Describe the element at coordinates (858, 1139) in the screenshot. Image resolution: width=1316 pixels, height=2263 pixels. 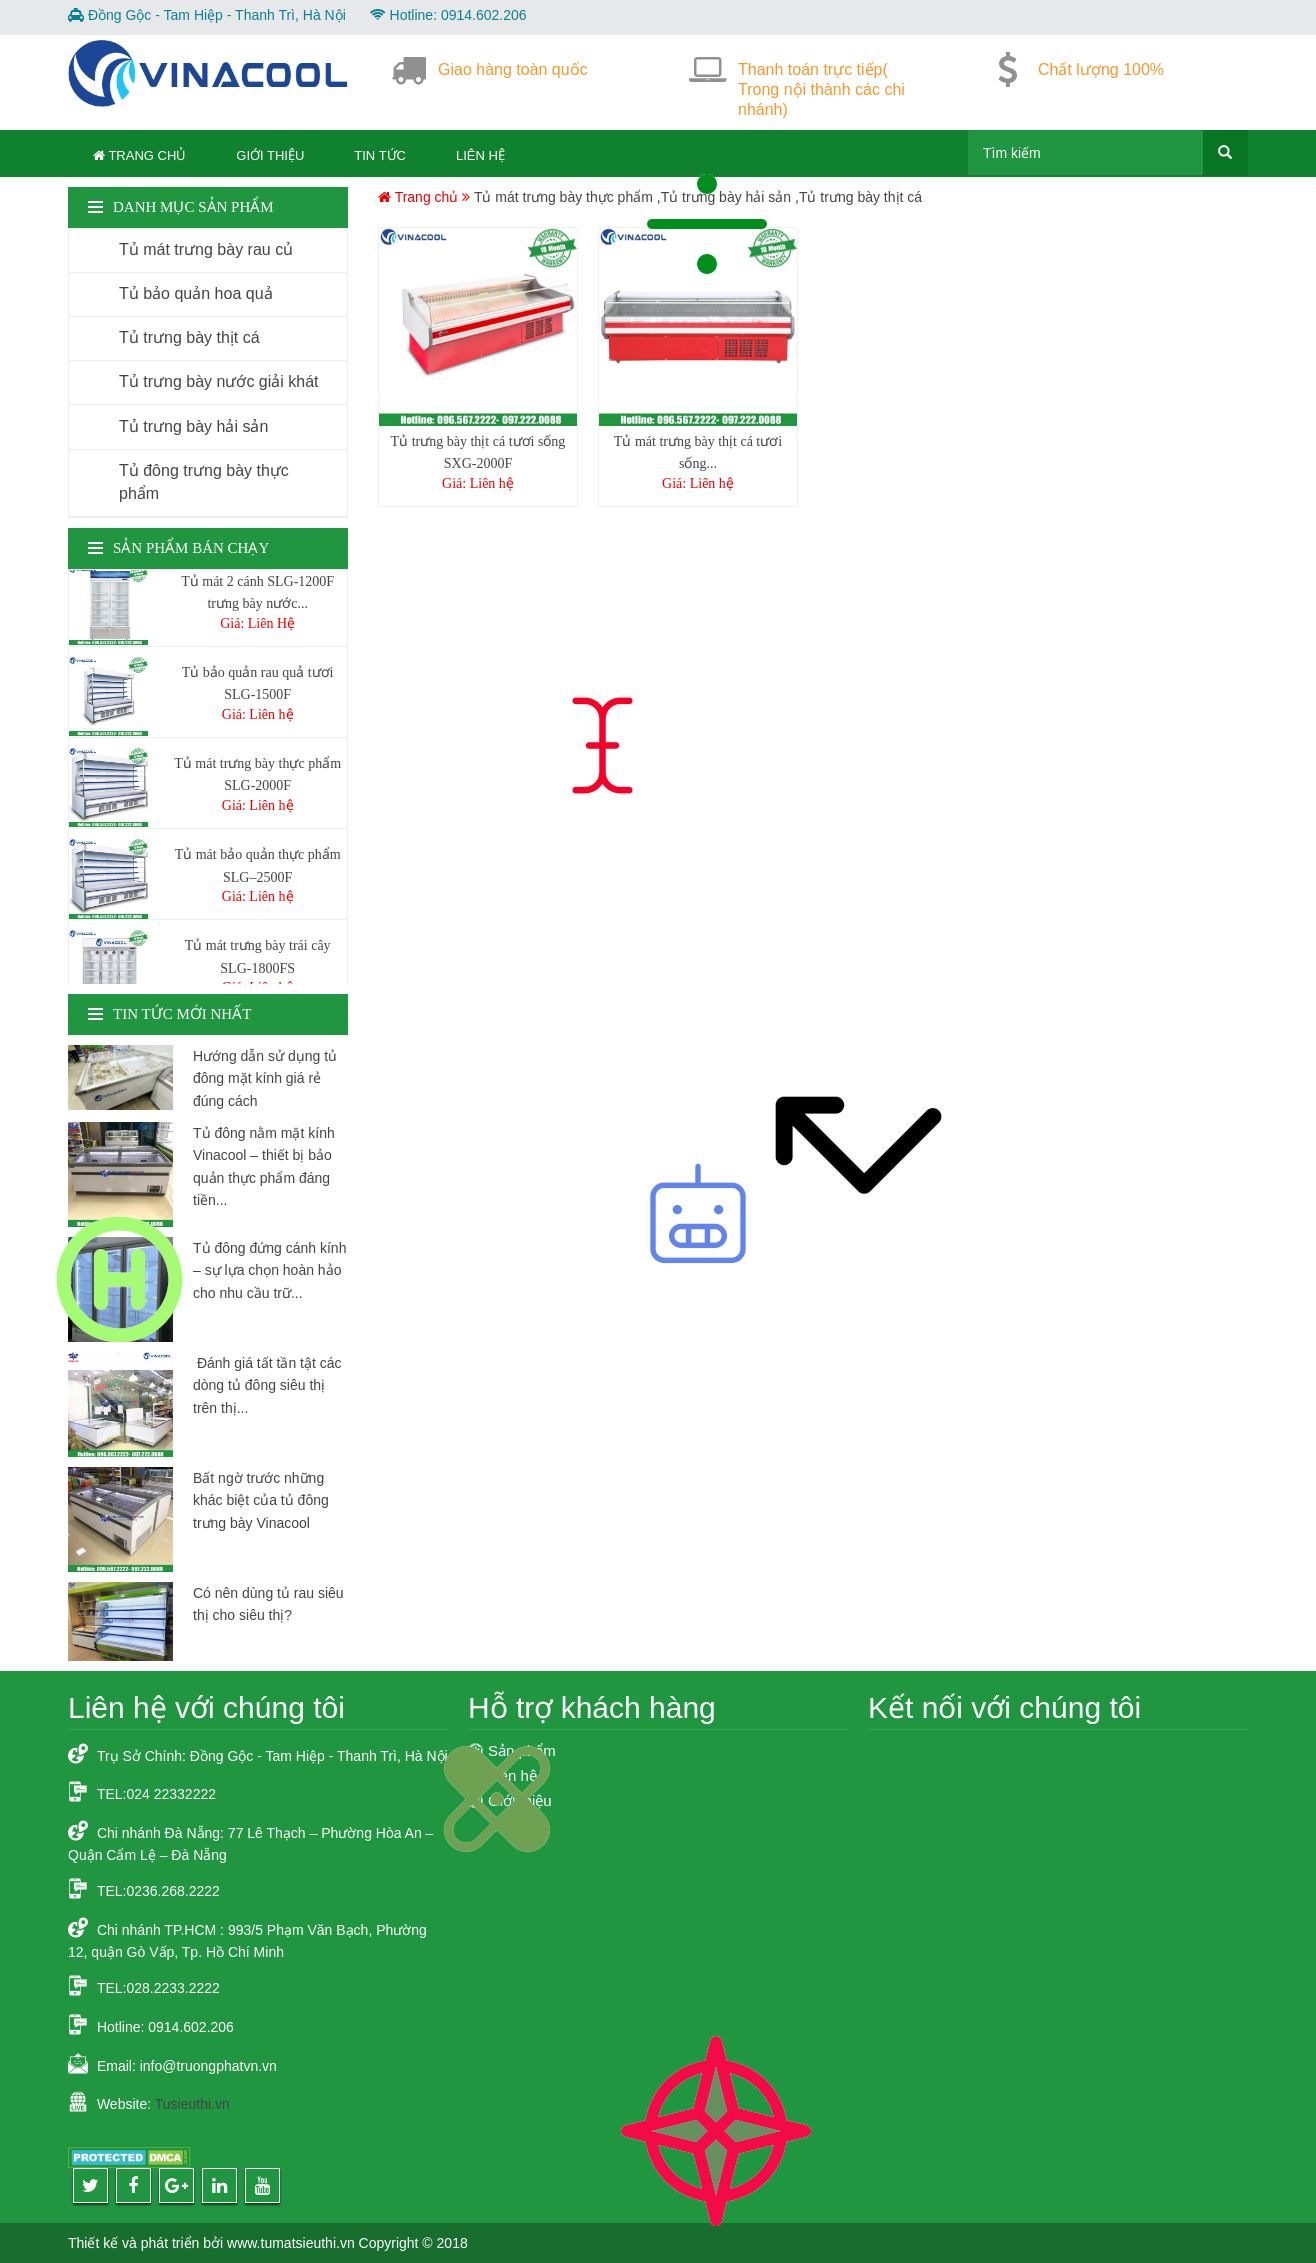
I see `go back to previous step` at that location.